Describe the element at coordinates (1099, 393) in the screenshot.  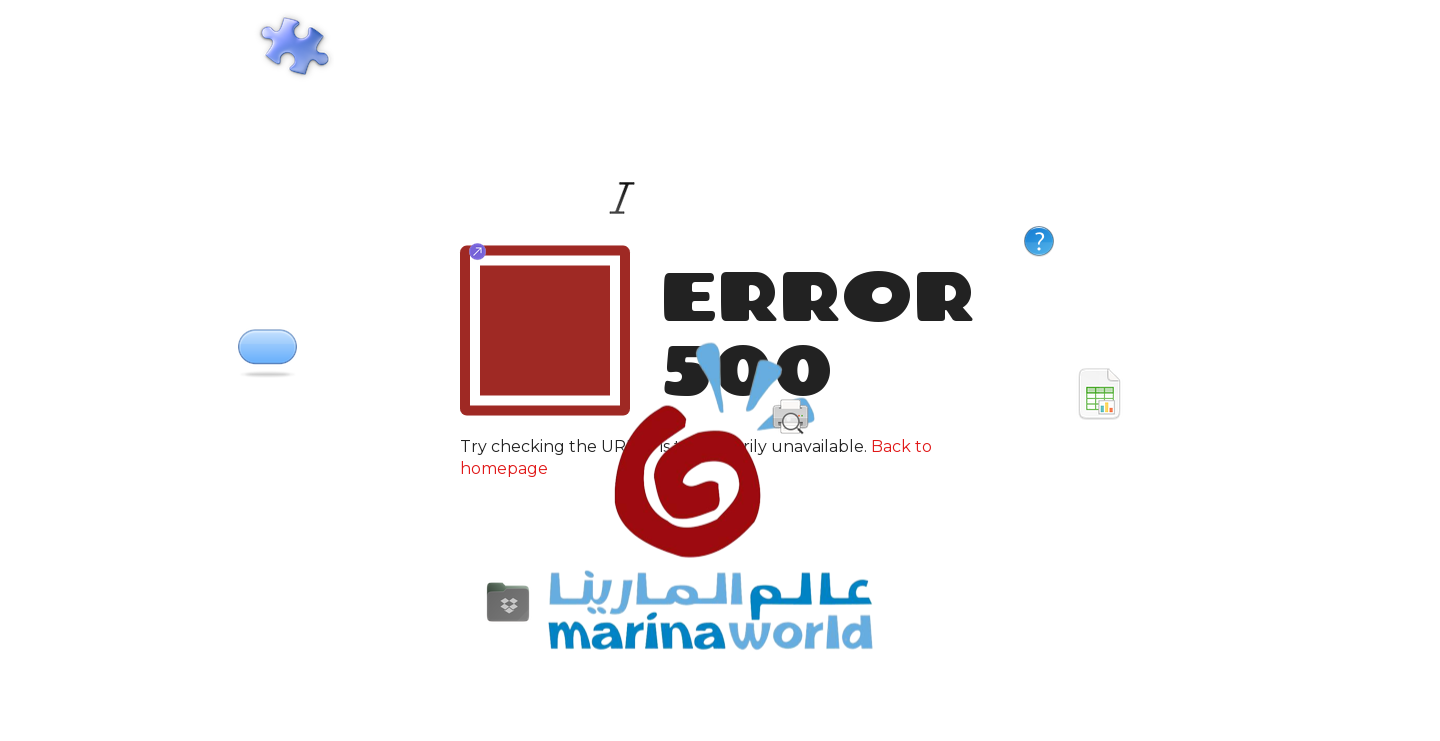
I see `spreadsheet file created in openoffice calc` at that location.